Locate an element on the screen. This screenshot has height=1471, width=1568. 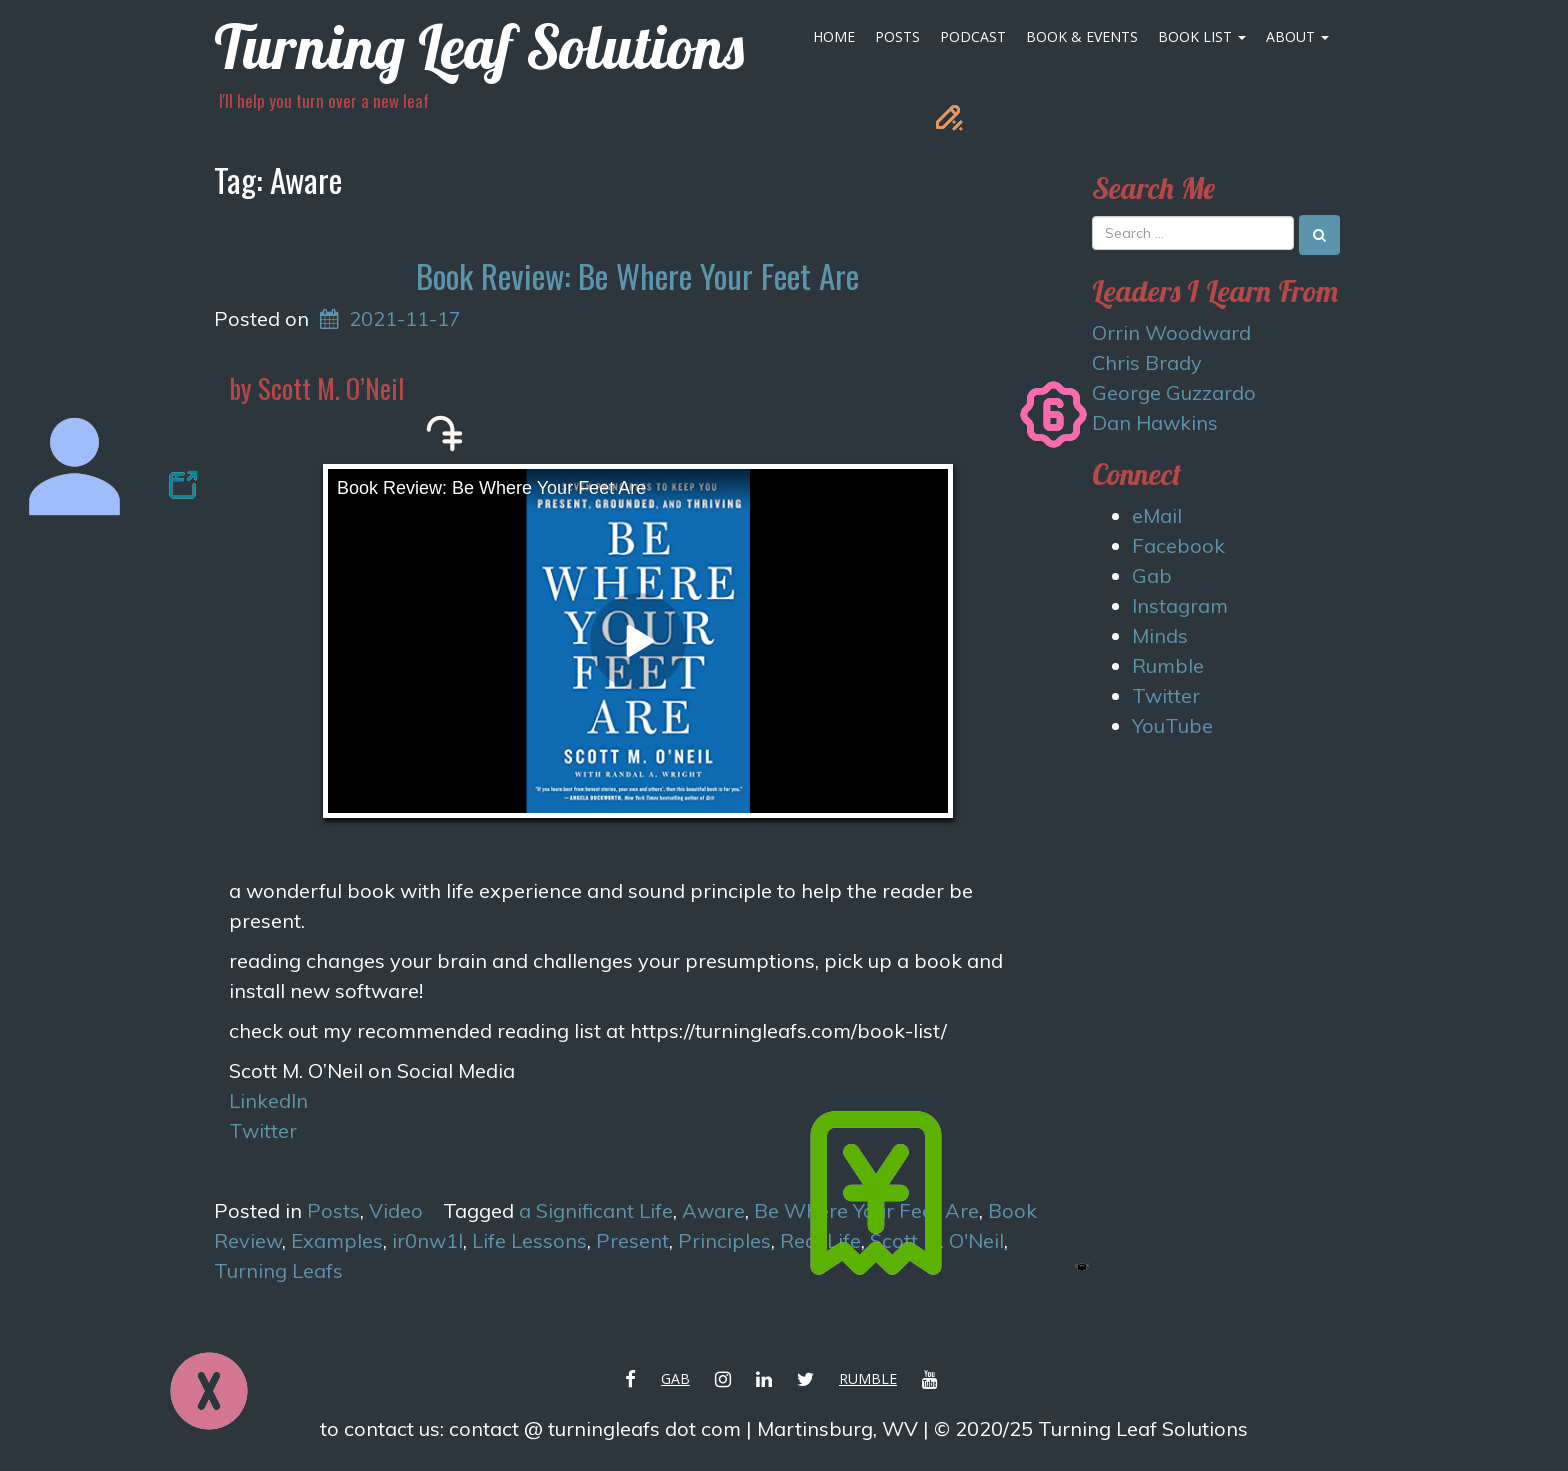
view receipt in yuan currency is located at coordinates (876, 1193).